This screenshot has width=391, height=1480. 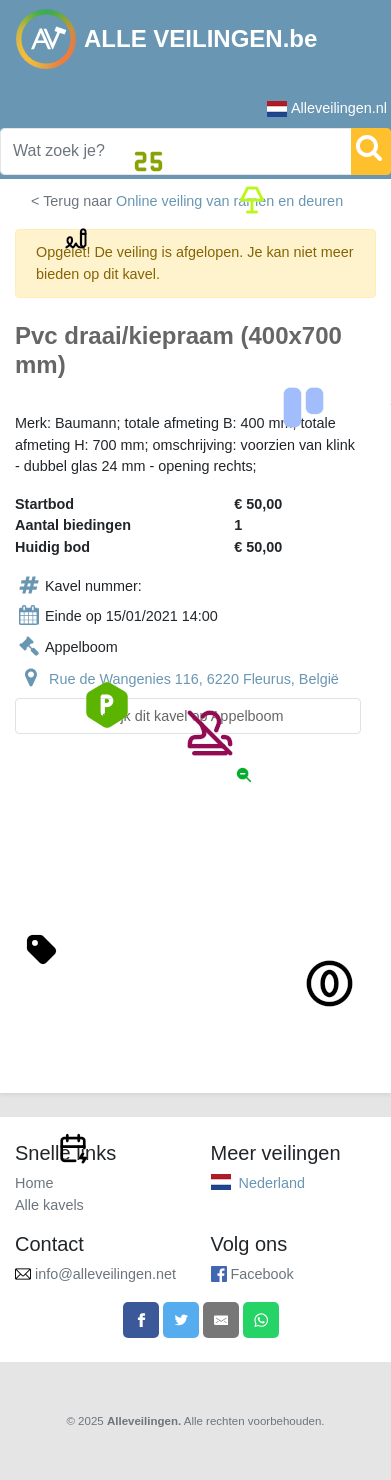 What do you see at coordinates (303, 407) in the screenshot?
I see `switch to card view layout` at bounding box center [303, 407].